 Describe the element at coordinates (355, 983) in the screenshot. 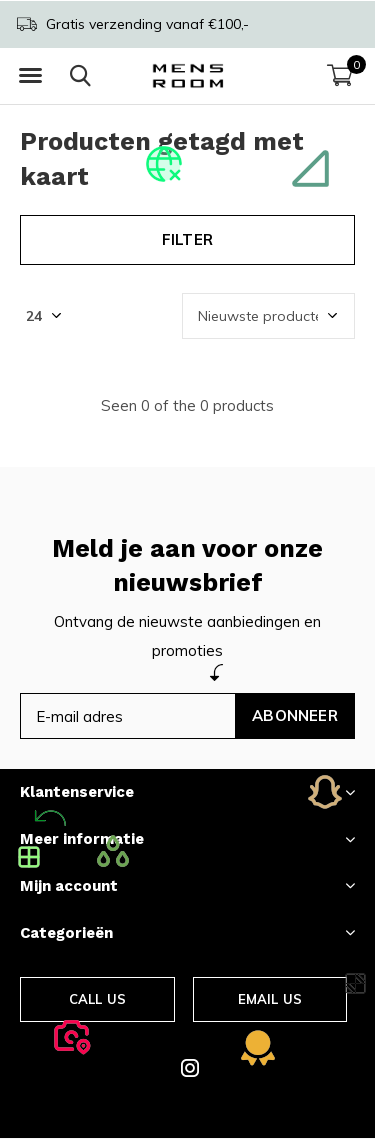

I see `toggle transparency grid view` at that location.